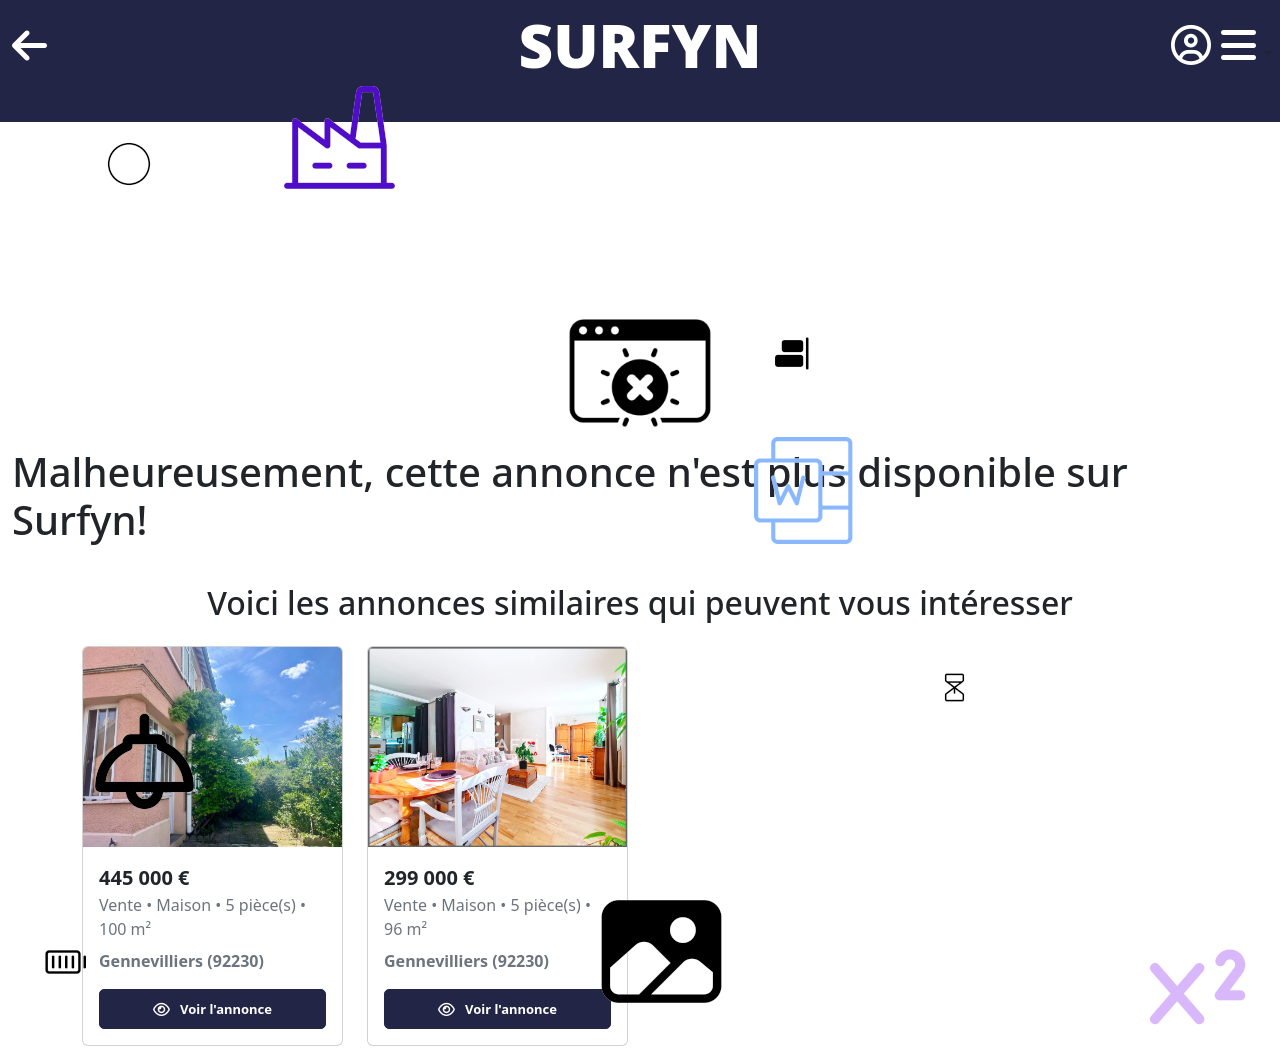 This screenshot has width=1280, height=1062. I want to click on view image or photo, so click(661, 951).